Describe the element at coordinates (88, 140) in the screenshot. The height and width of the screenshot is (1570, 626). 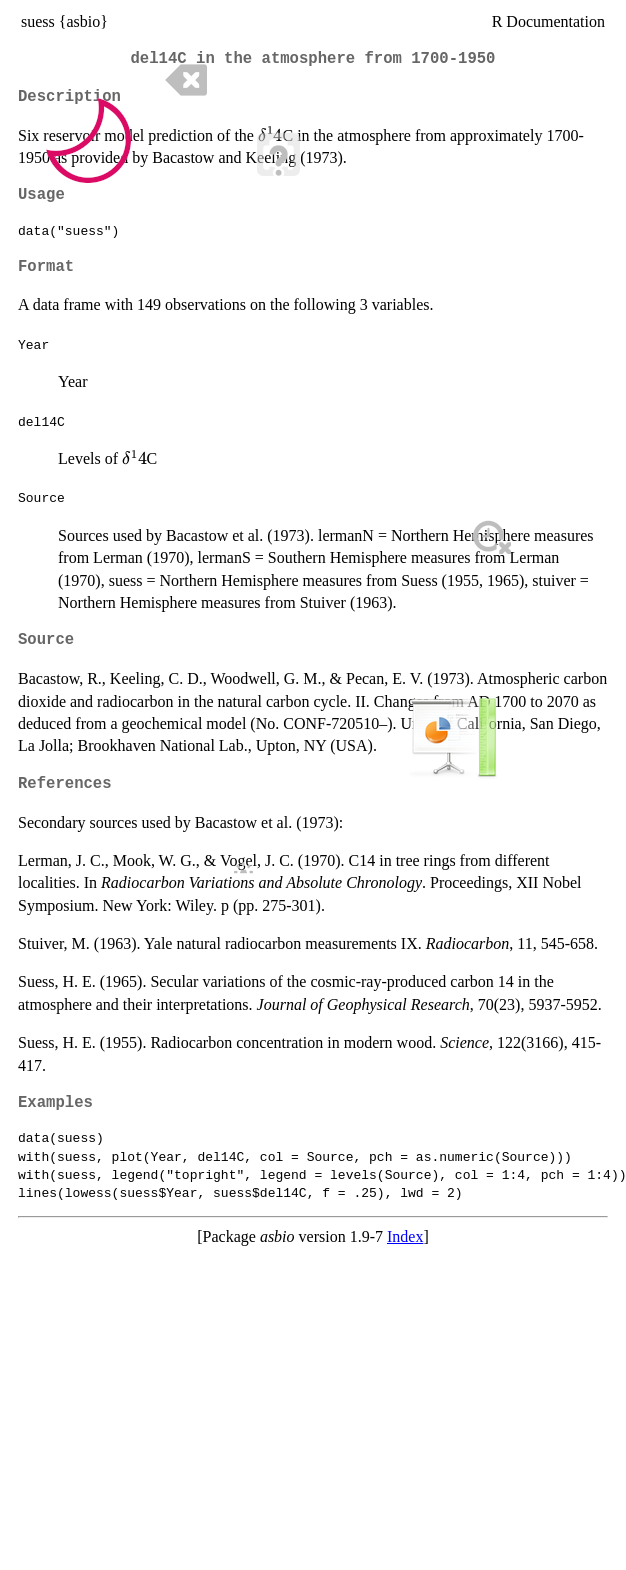
I see `indicates half-width input mode is active in fcitx` at that location.